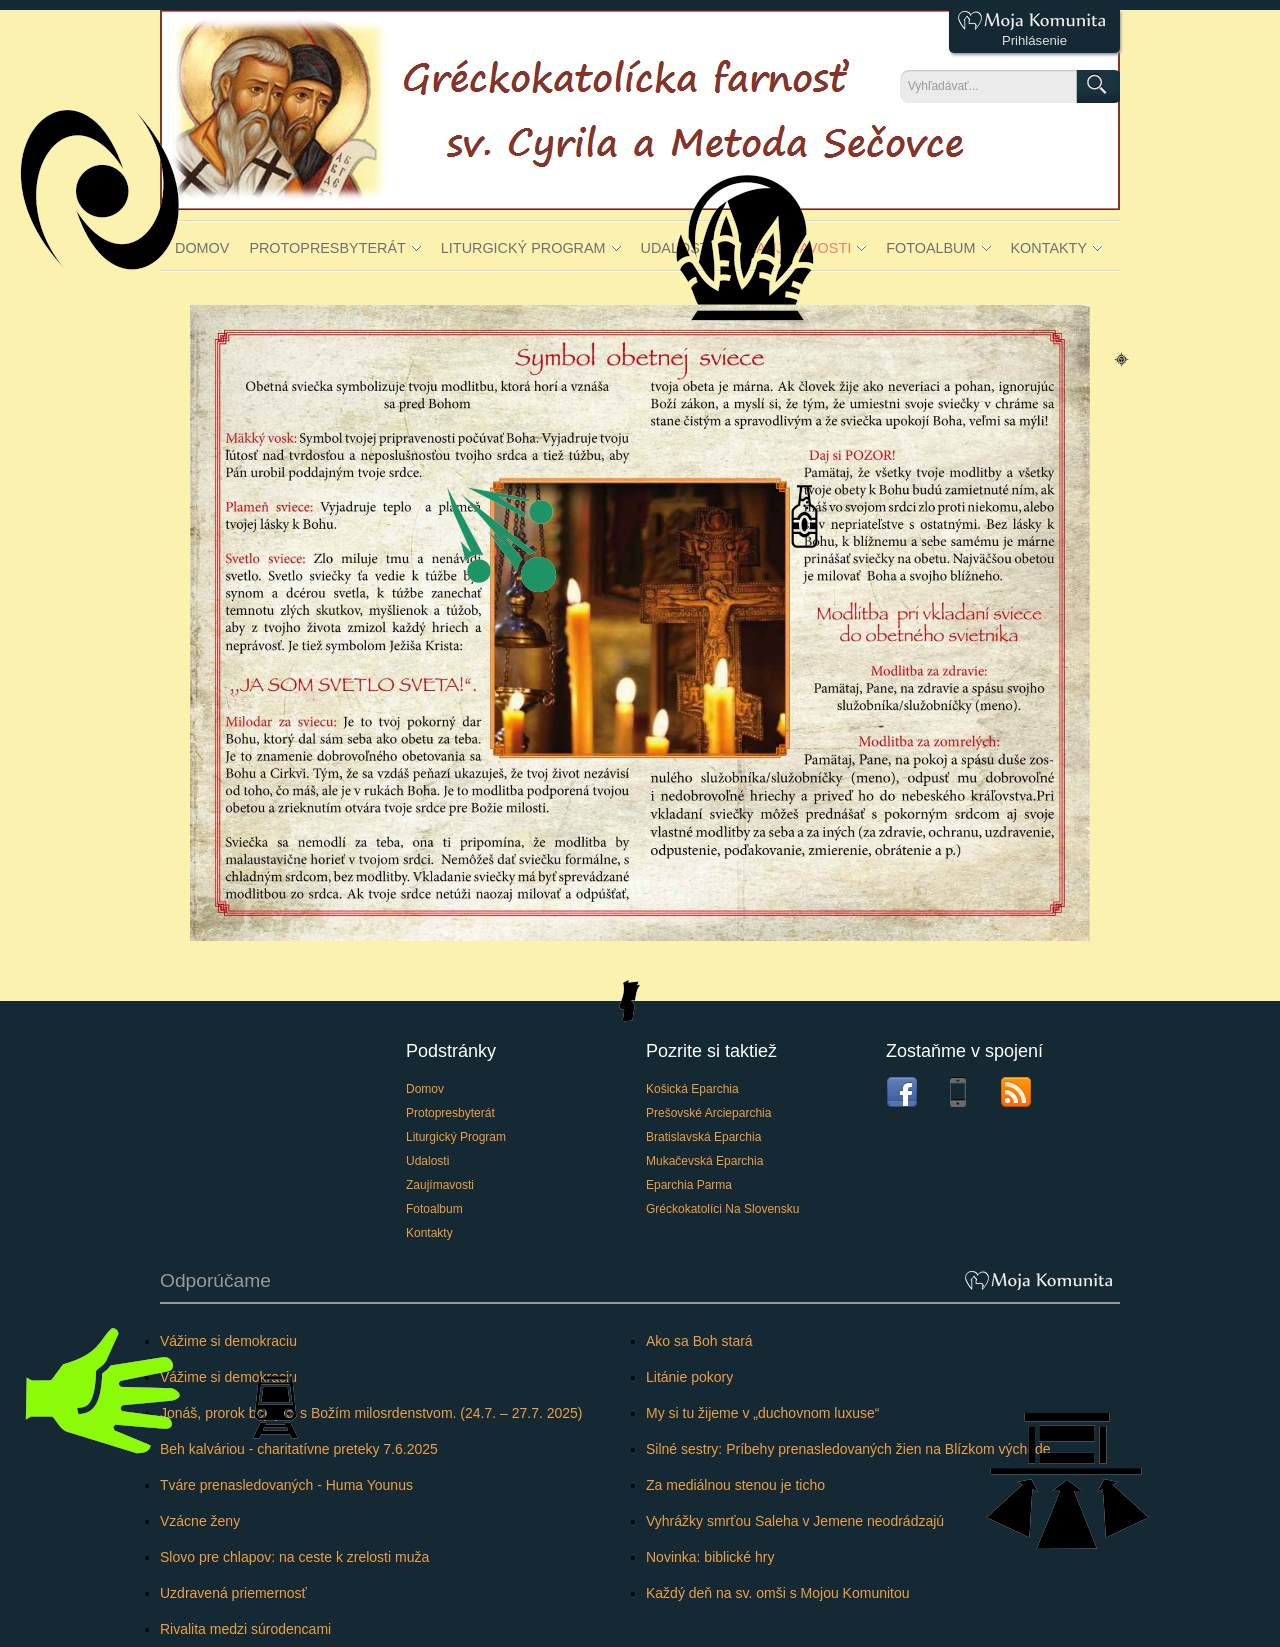  What do you see at coordinates (98, 191) in the screenshot?
I see `activate focus or concentration mode` at bounding box center [98, 191].